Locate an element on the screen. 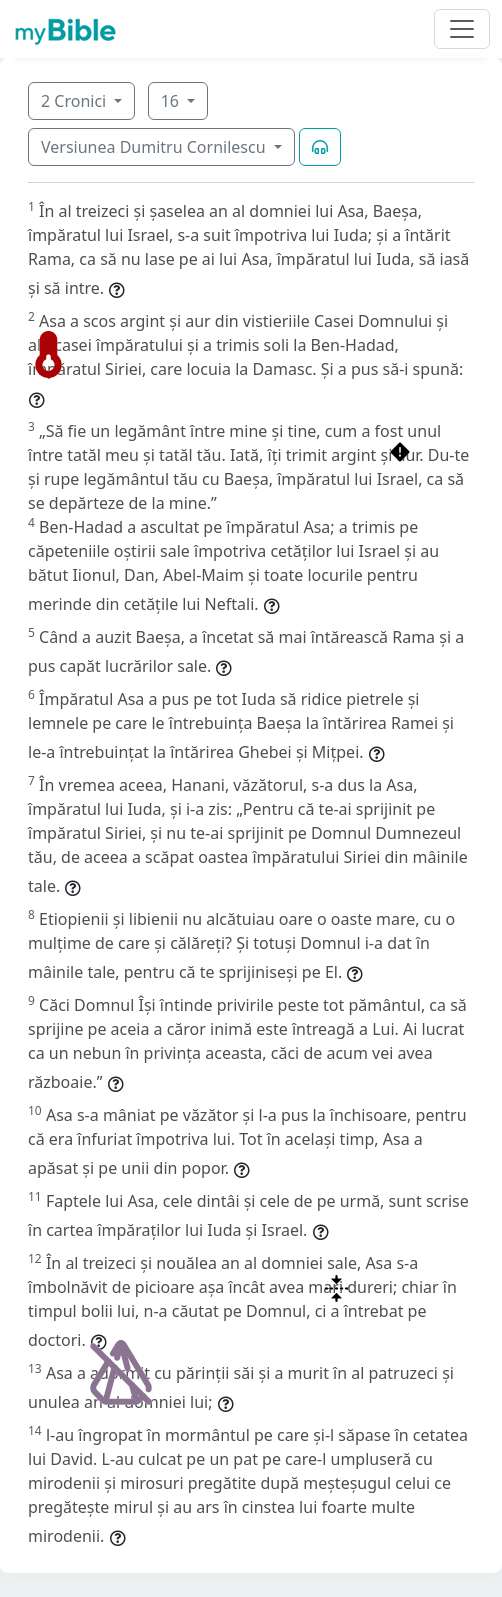 This screenshot has width=502, height=1597. indicates low temperature reading is located at coordinates (48, 354).